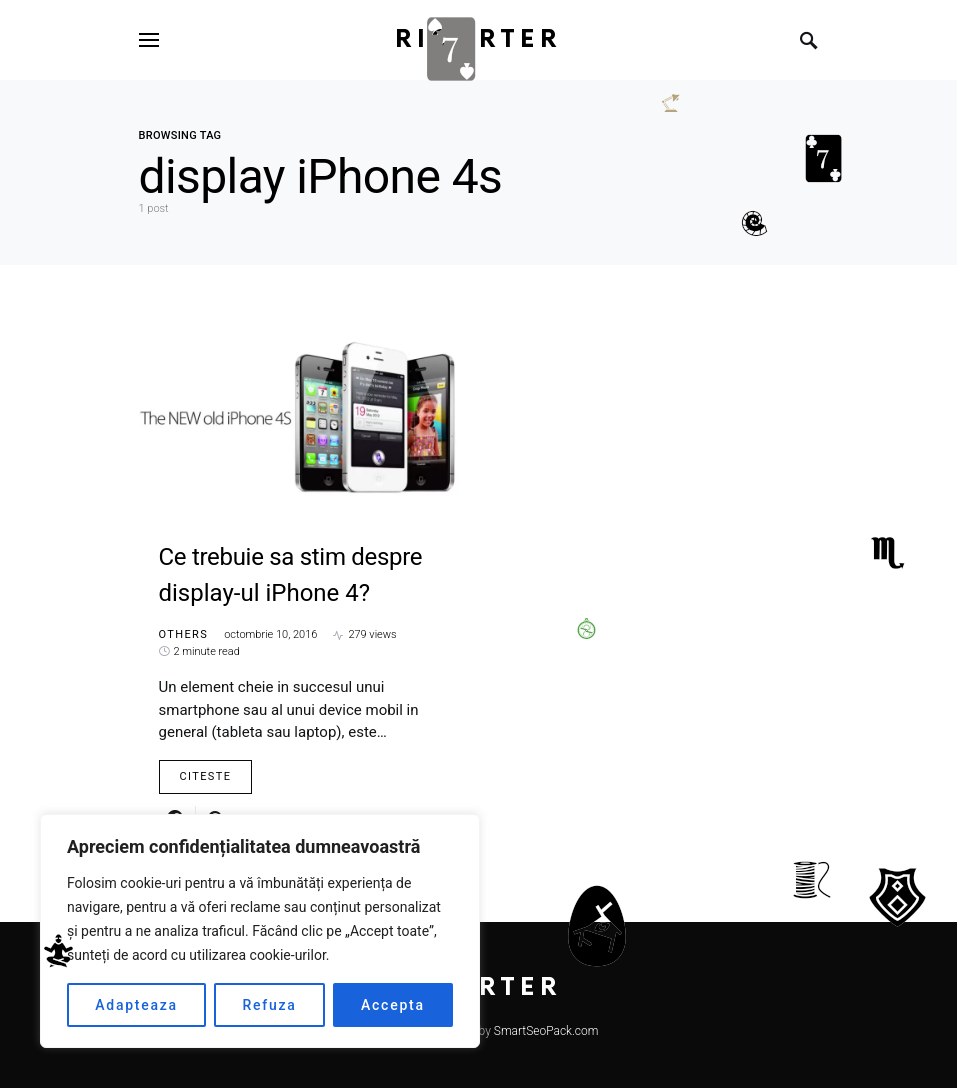 The height and width of the screenshot is (1088, 957). Describe the element at coordinates (597, 926) in the screenshot. I see `view creature or monster egg details` at that location.